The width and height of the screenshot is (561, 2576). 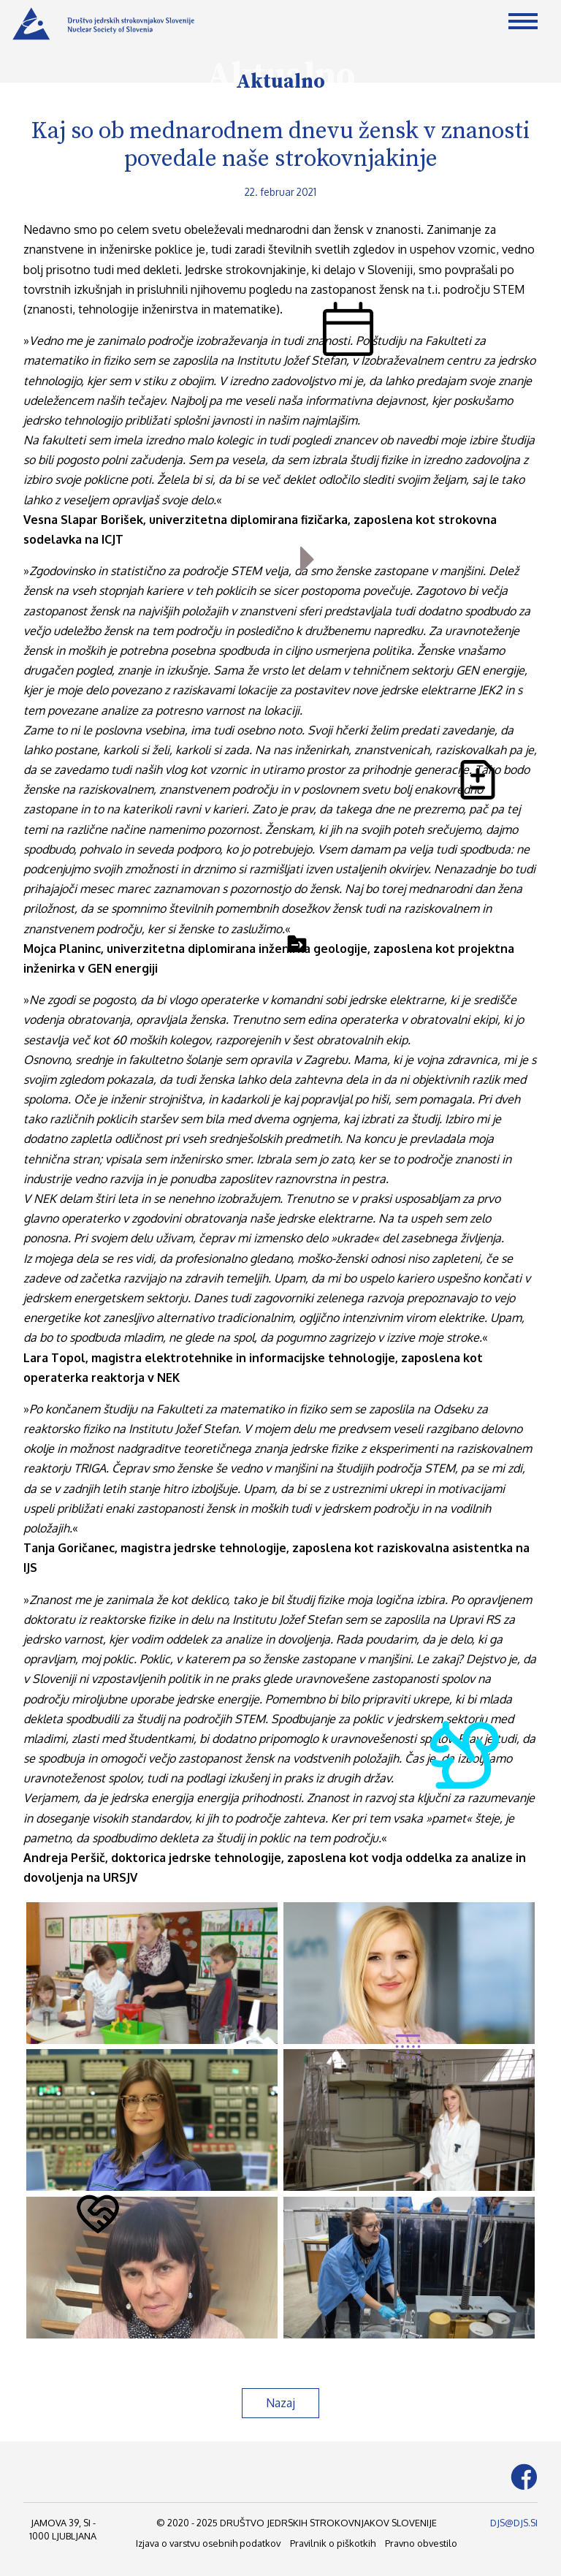 What do you see at coordinates (348, 330) in the screenshot?
I see `view calendar or scheduled events` at bounding box center [348, 330].